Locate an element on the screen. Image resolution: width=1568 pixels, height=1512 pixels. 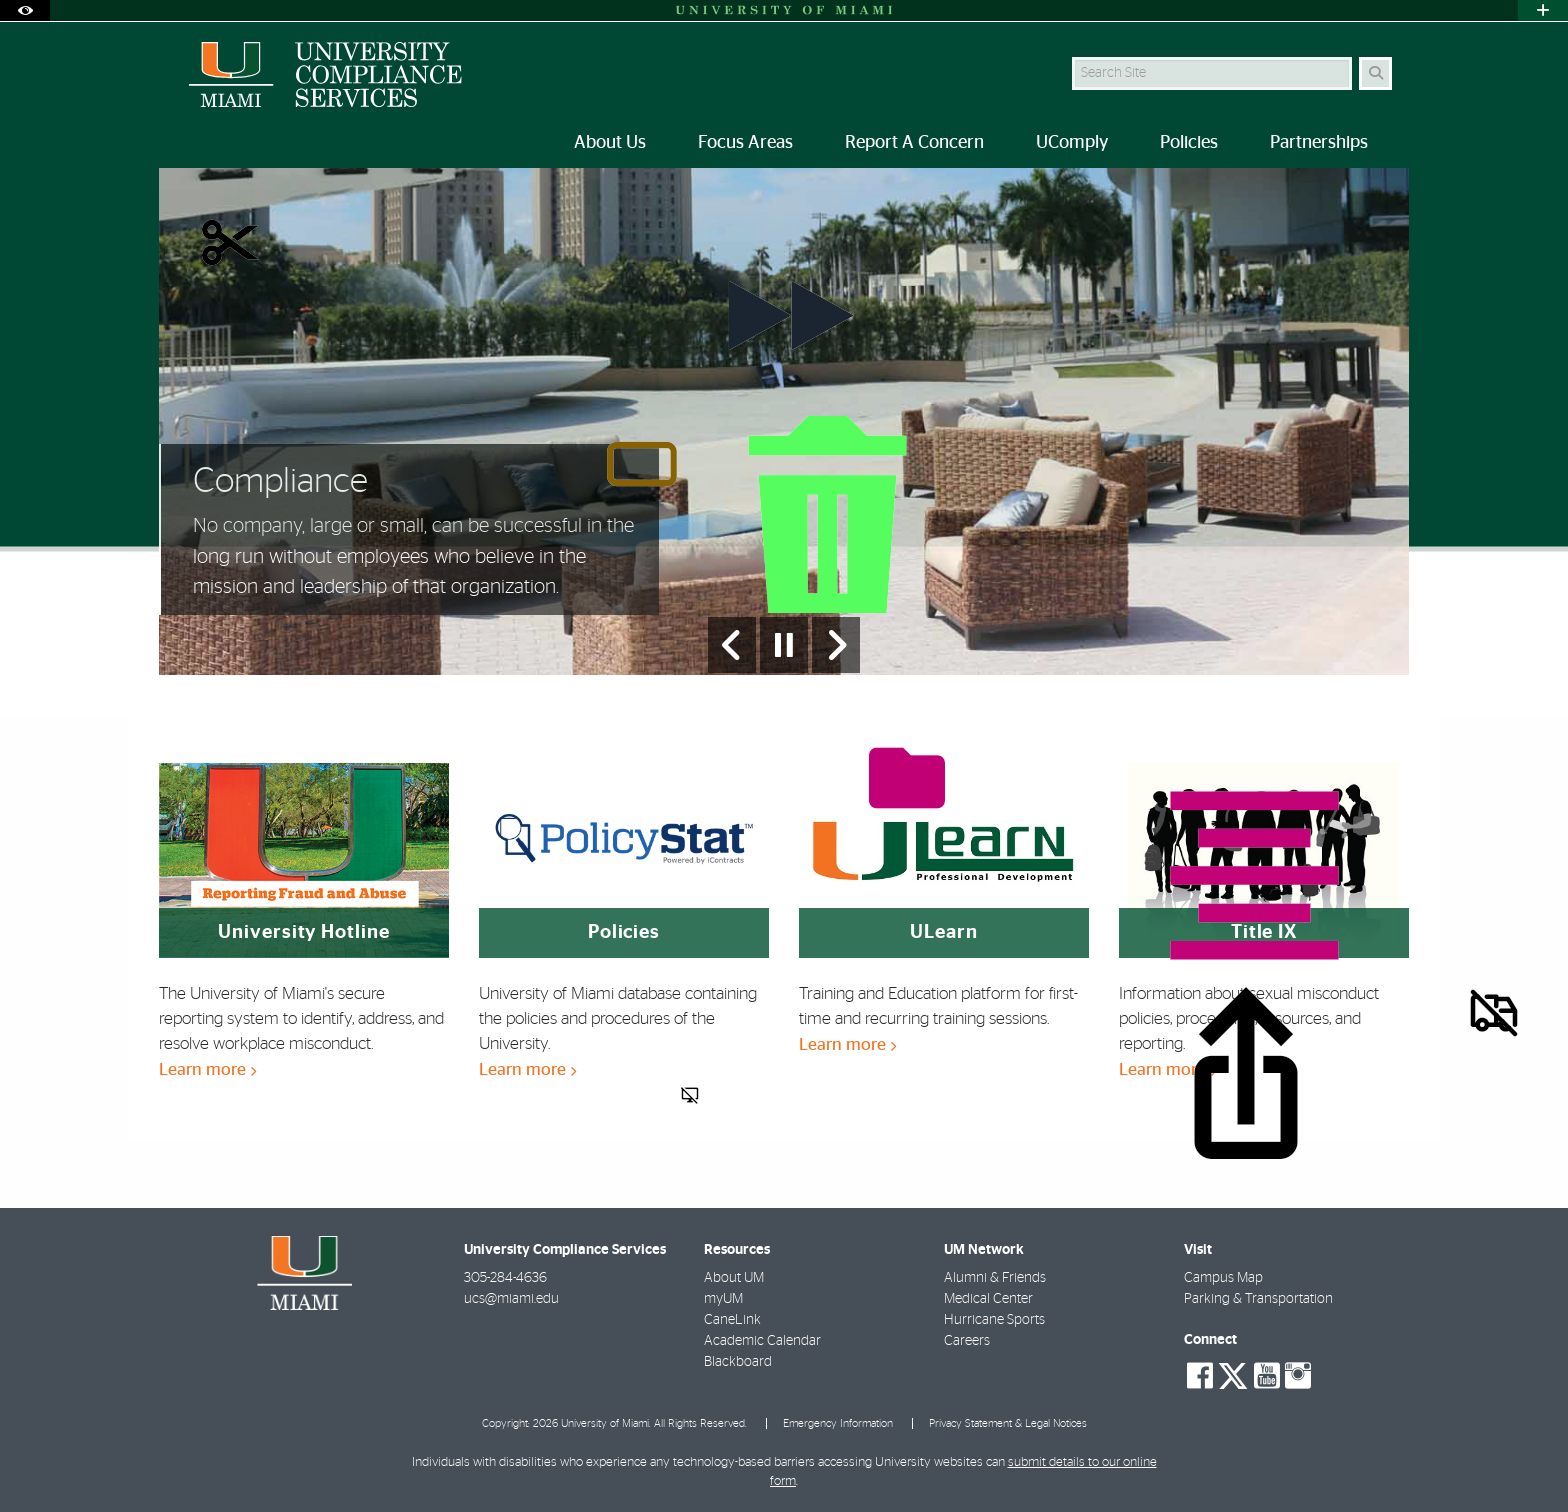
delivery unavailable is located at coordinates (1494, 1013).